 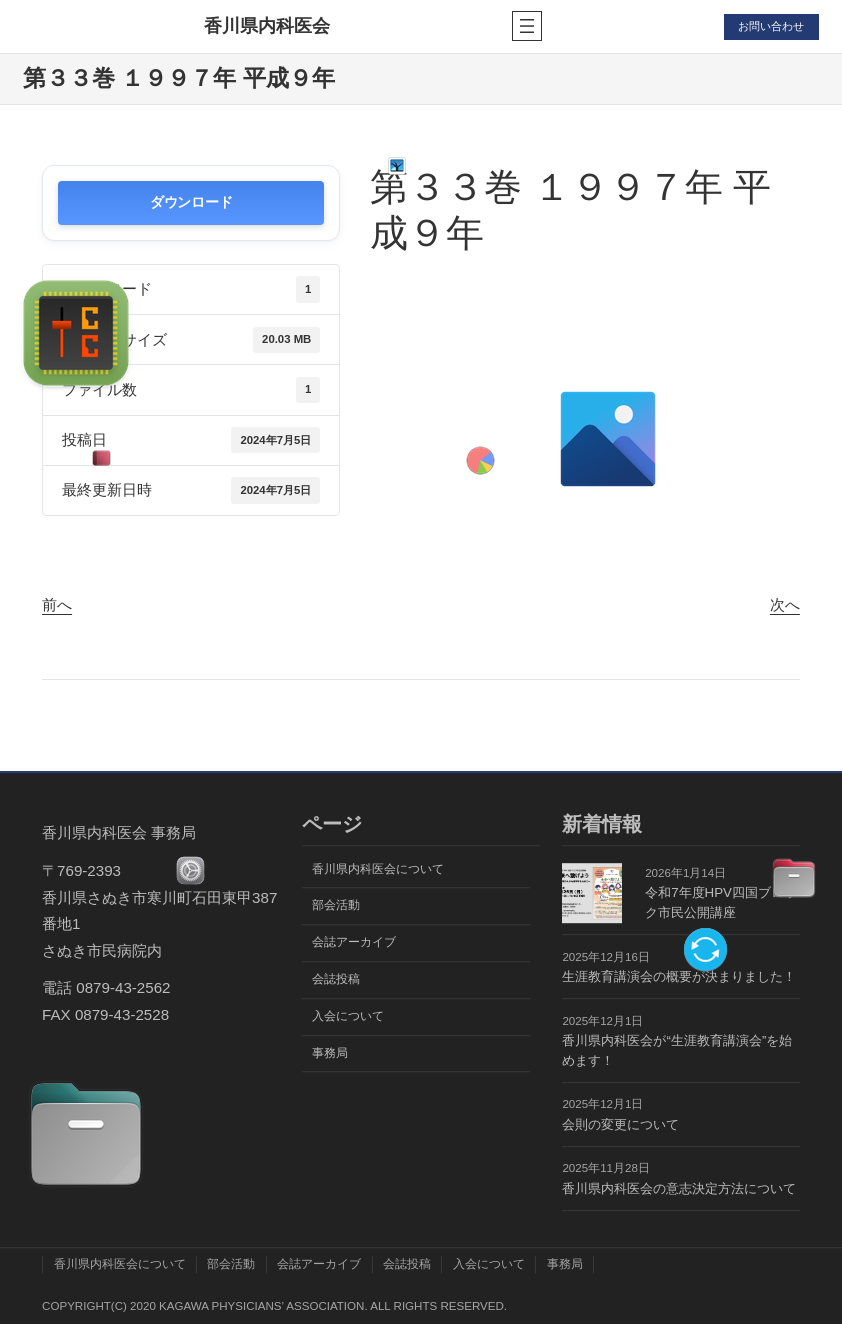 I want to click on open disk usage analyzer, so click(x=480, y=460).